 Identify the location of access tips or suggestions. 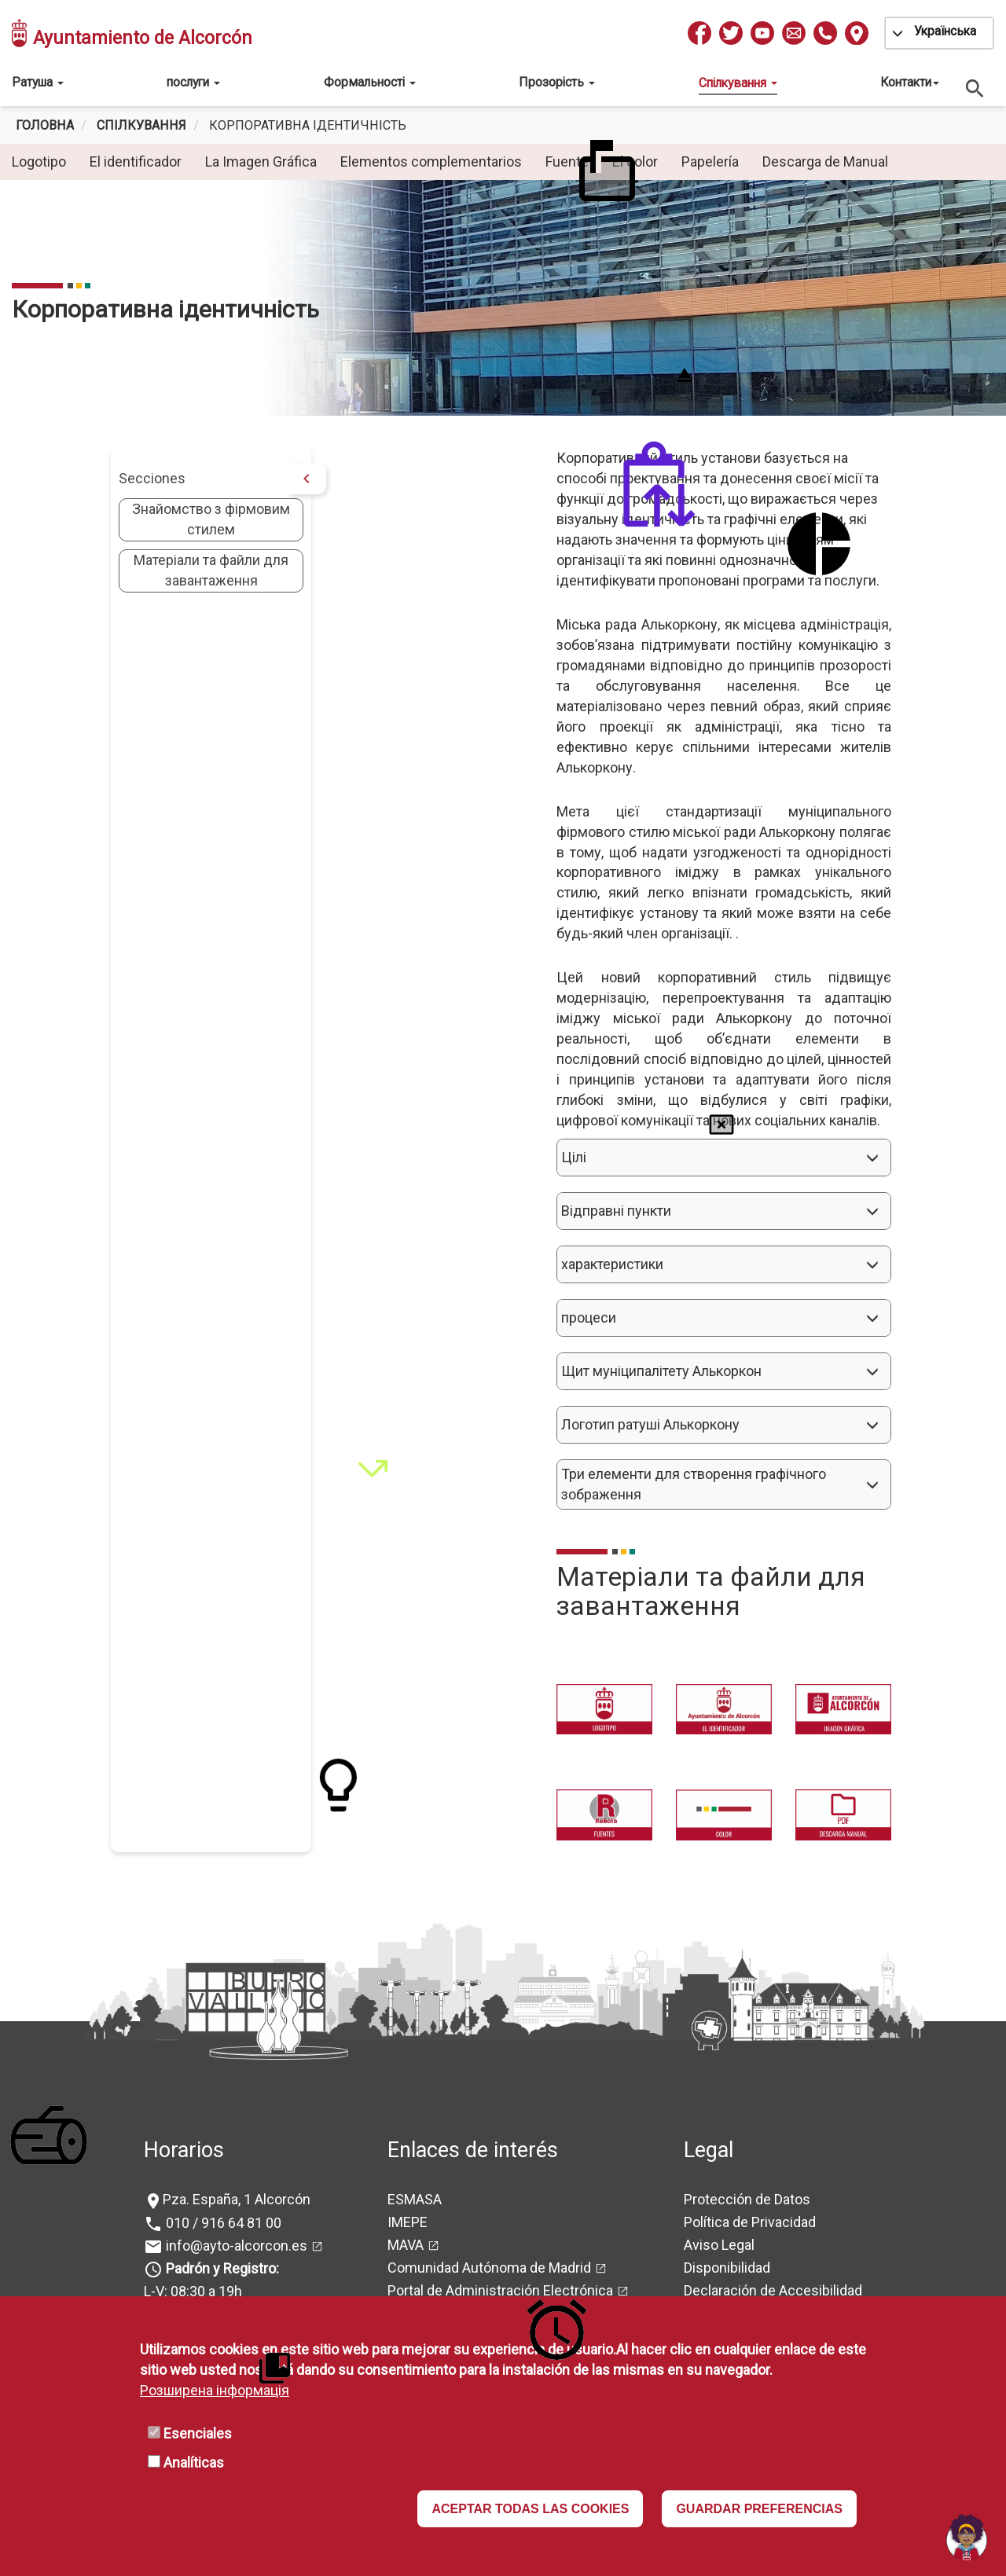
(338, 1785).